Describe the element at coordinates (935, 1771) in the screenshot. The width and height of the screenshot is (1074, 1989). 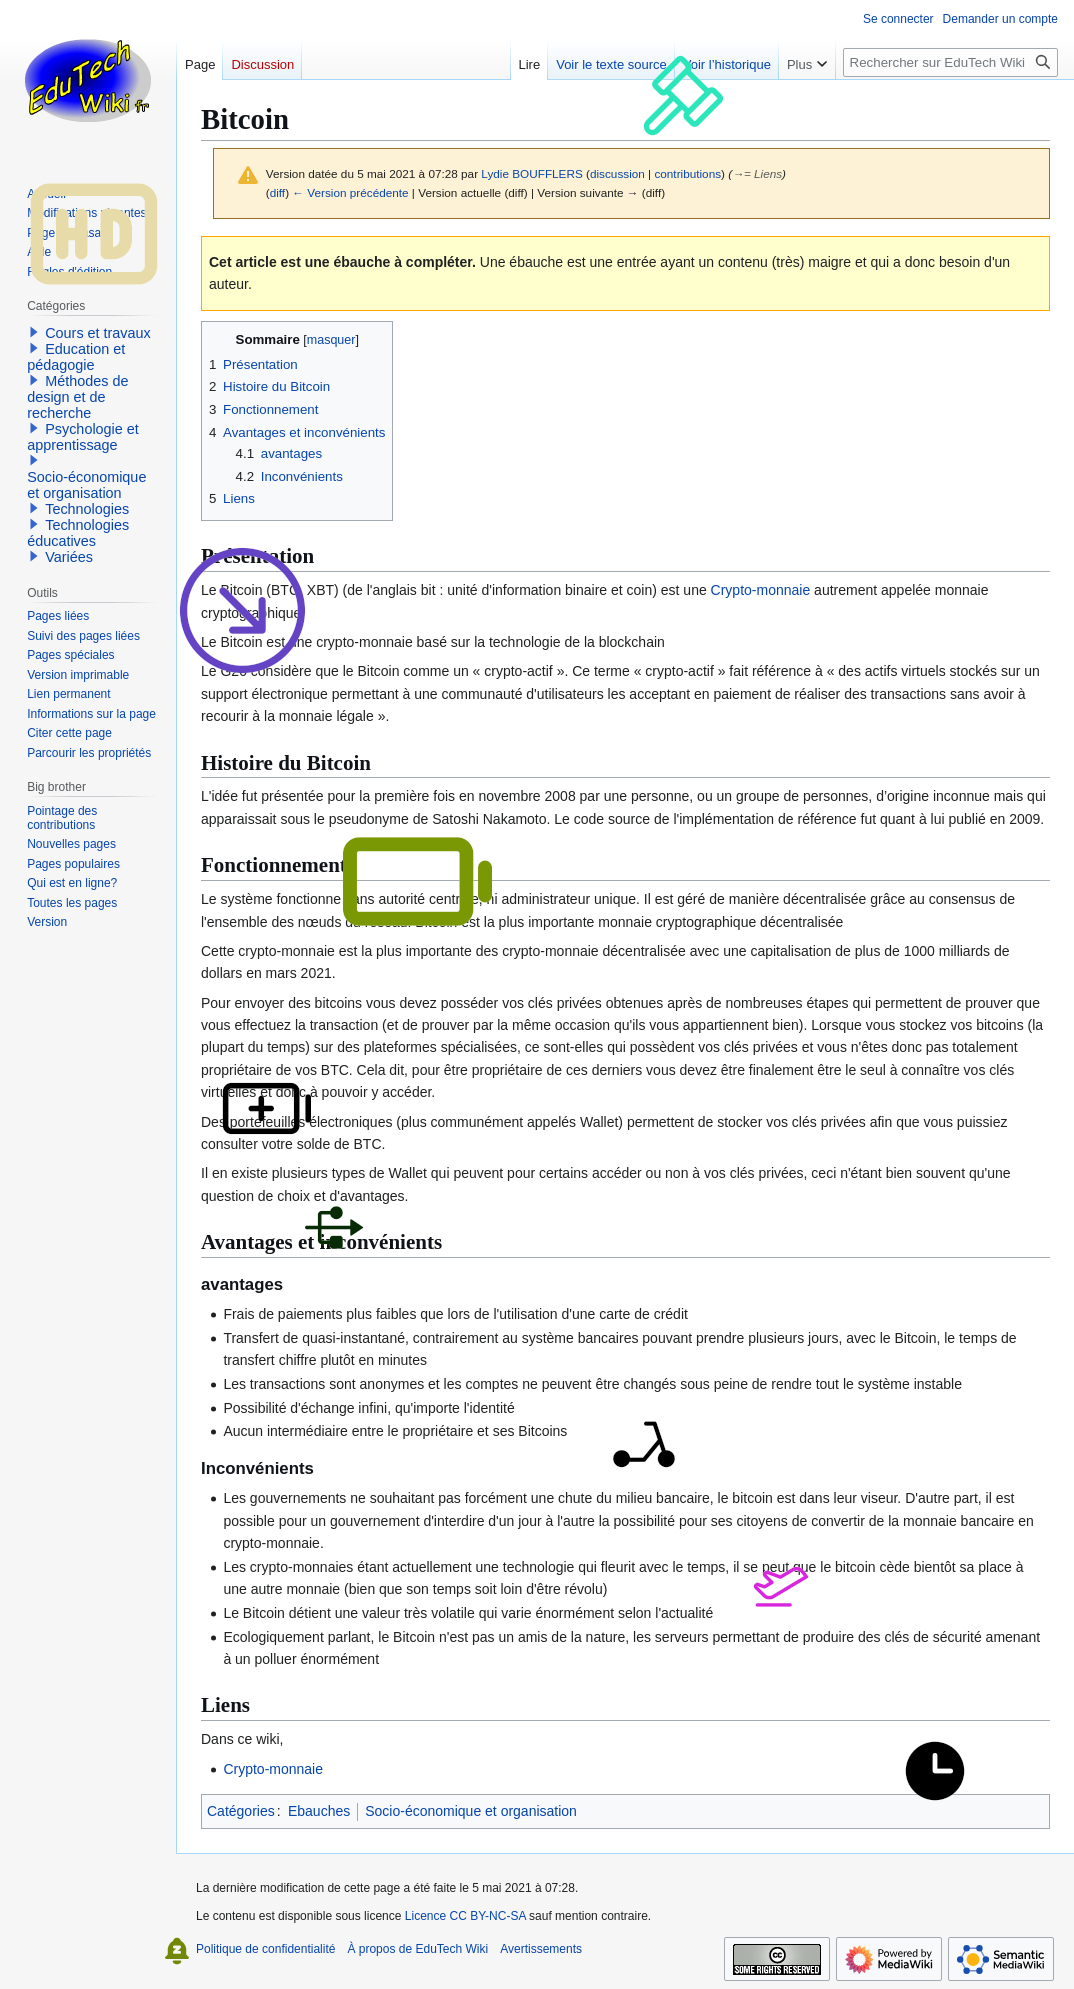
I see `view current time` at that location.